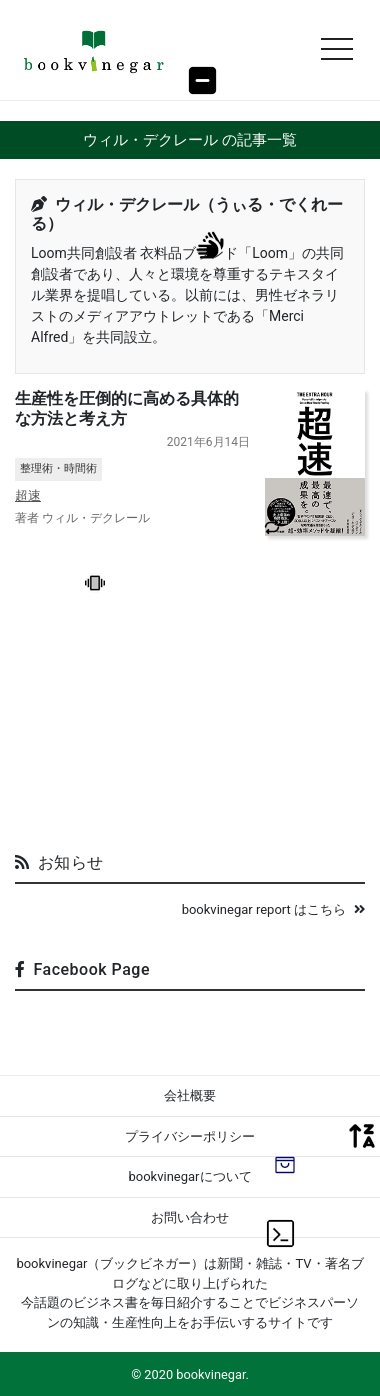 Image resolution: width=380 pixels, height=1396 pixels. What do you see at coordinates (202, 80) in the screenshot?
I see `collapse or minimize a section` at bounding box center [202, 80].